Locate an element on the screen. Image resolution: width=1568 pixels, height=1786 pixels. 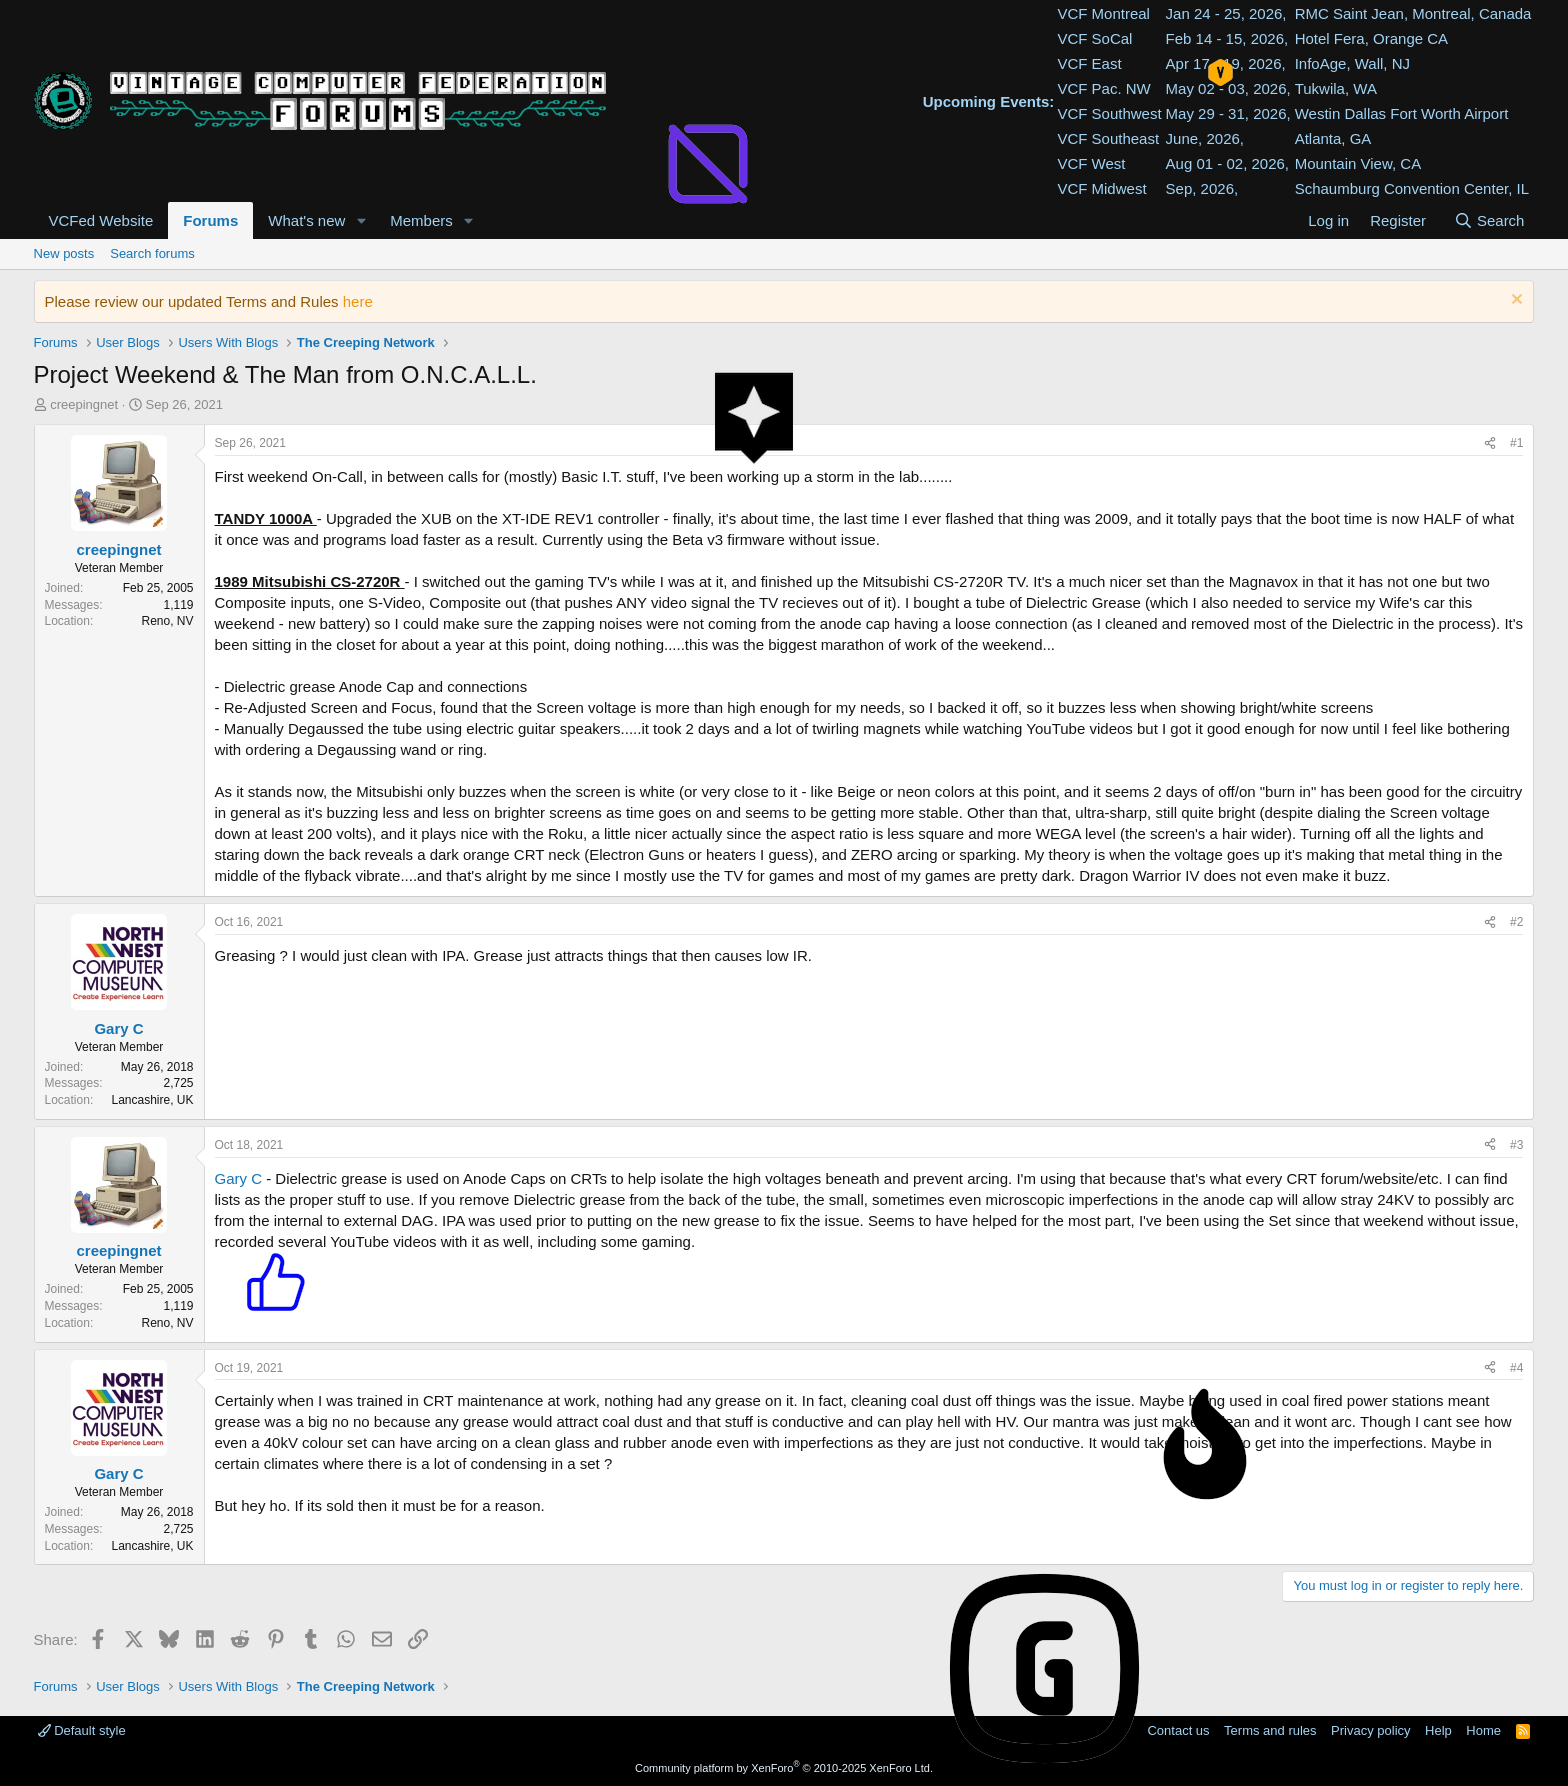
like or approve content is located at coordinates (276, 1282).